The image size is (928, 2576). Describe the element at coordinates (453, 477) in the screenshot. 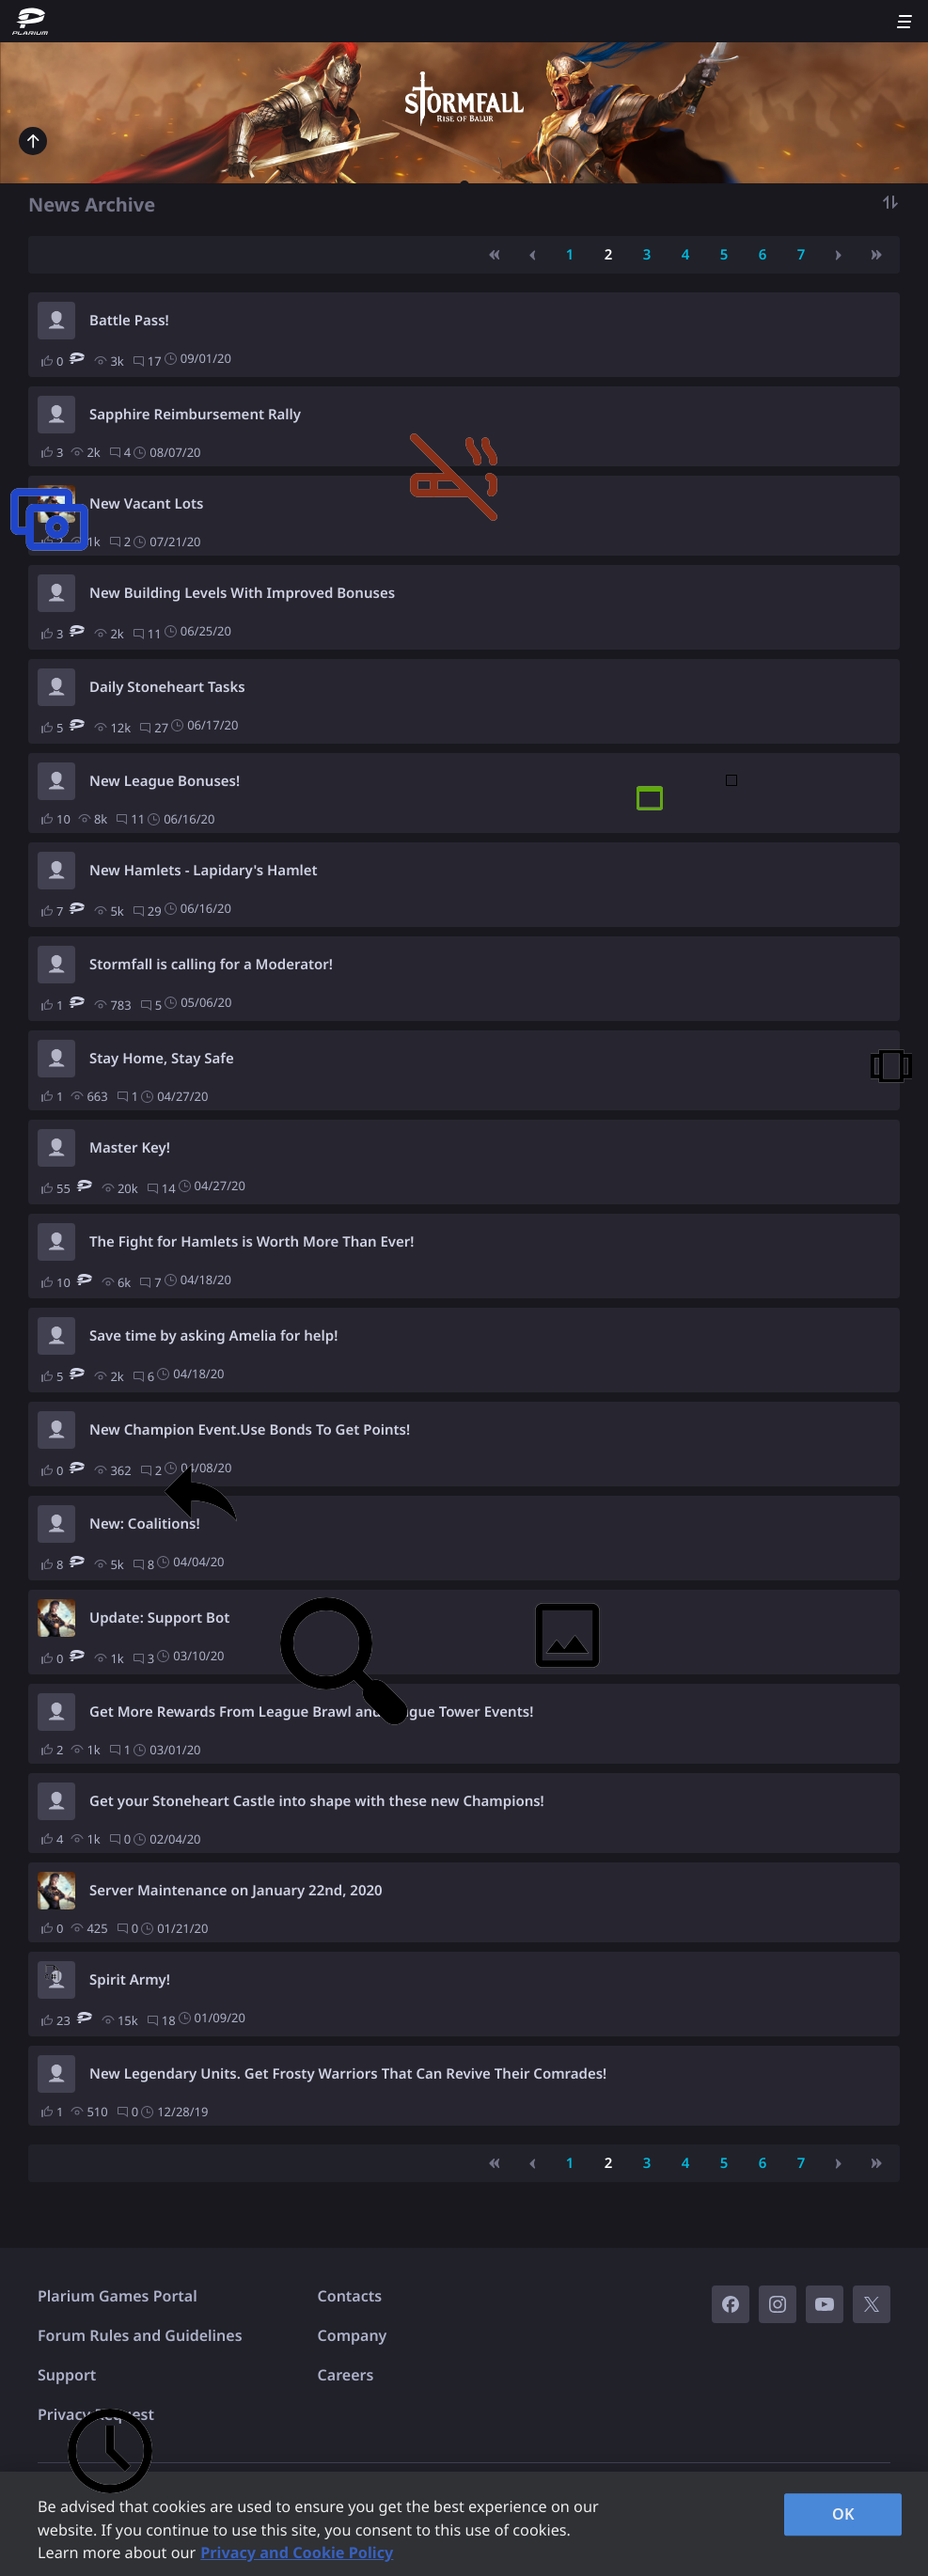

I see `no smoking allowed in this area` at that location.